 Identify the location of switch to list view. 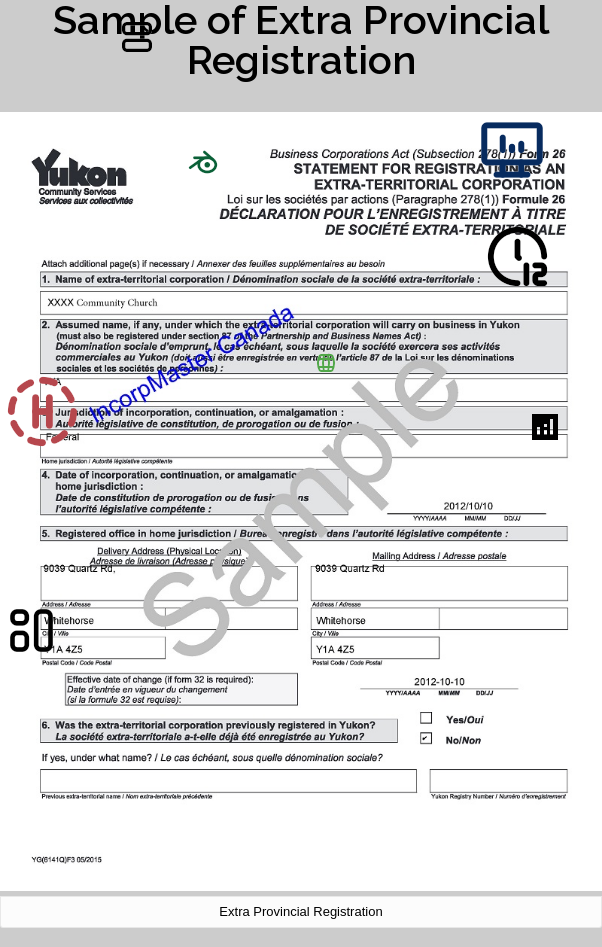
(137, 37).